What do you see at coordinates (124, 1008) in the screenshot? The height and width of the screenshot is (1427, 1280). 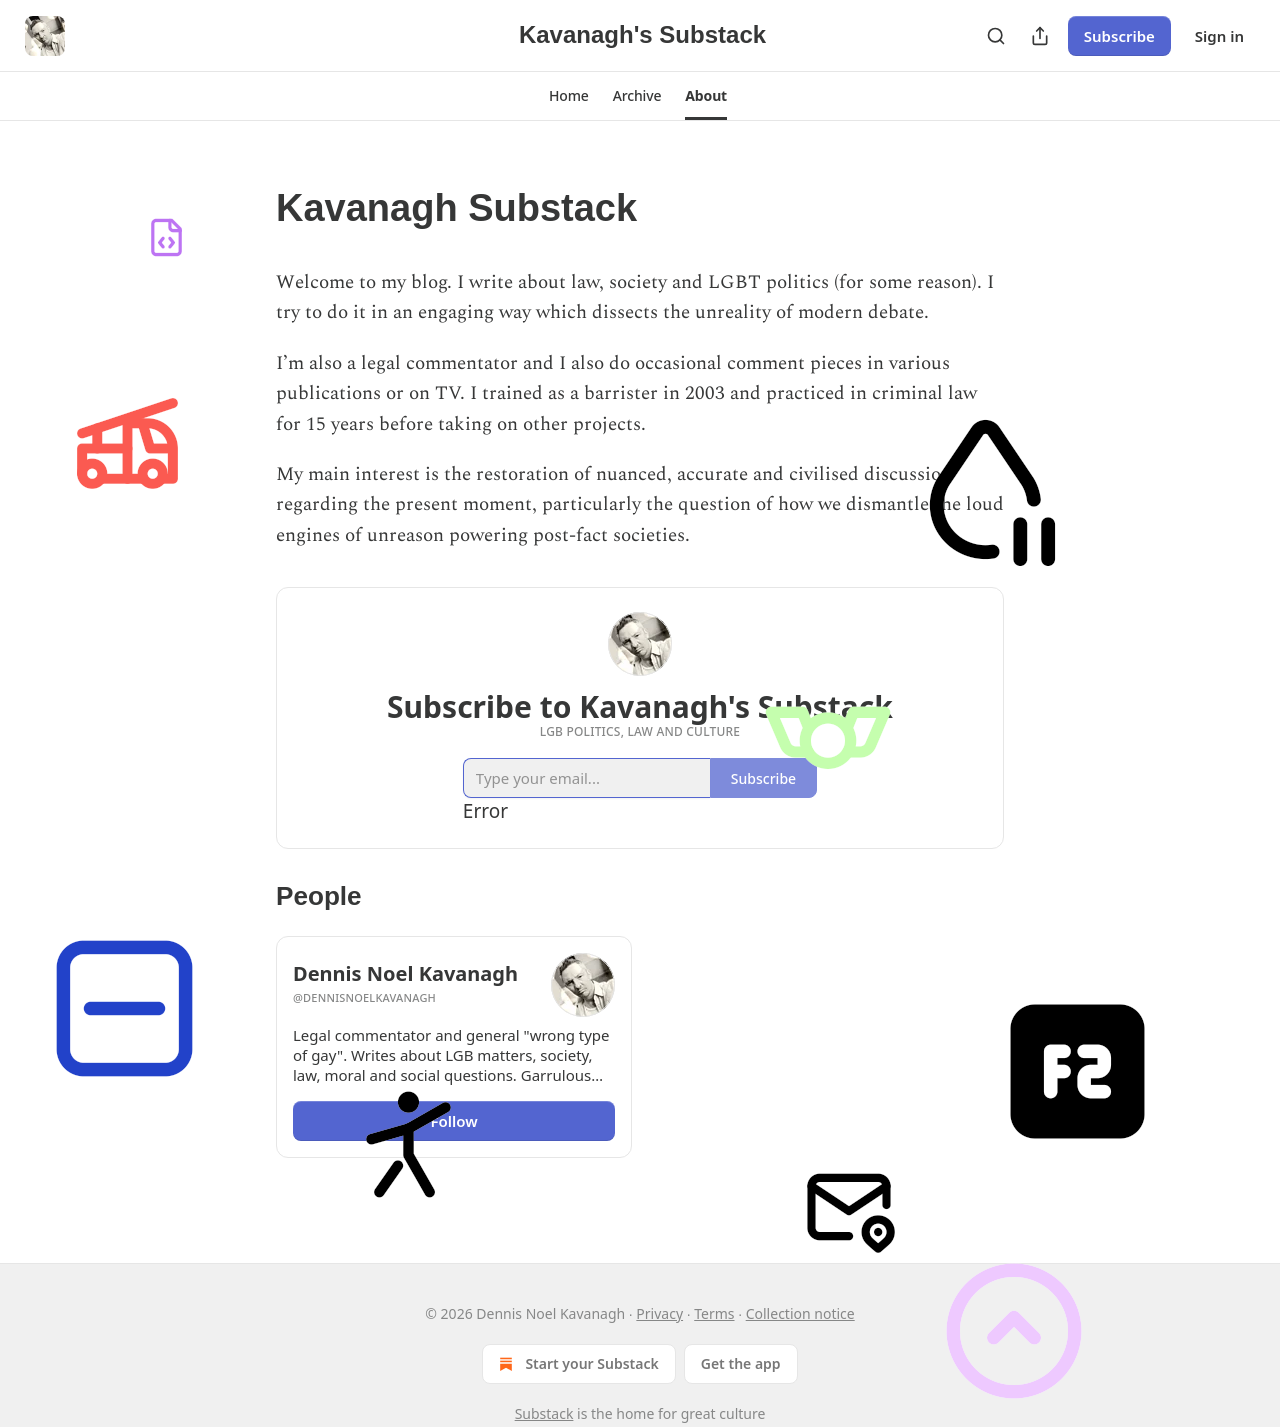 I see `flat dry laundry care instruction` at bounding box center [124, 1008].